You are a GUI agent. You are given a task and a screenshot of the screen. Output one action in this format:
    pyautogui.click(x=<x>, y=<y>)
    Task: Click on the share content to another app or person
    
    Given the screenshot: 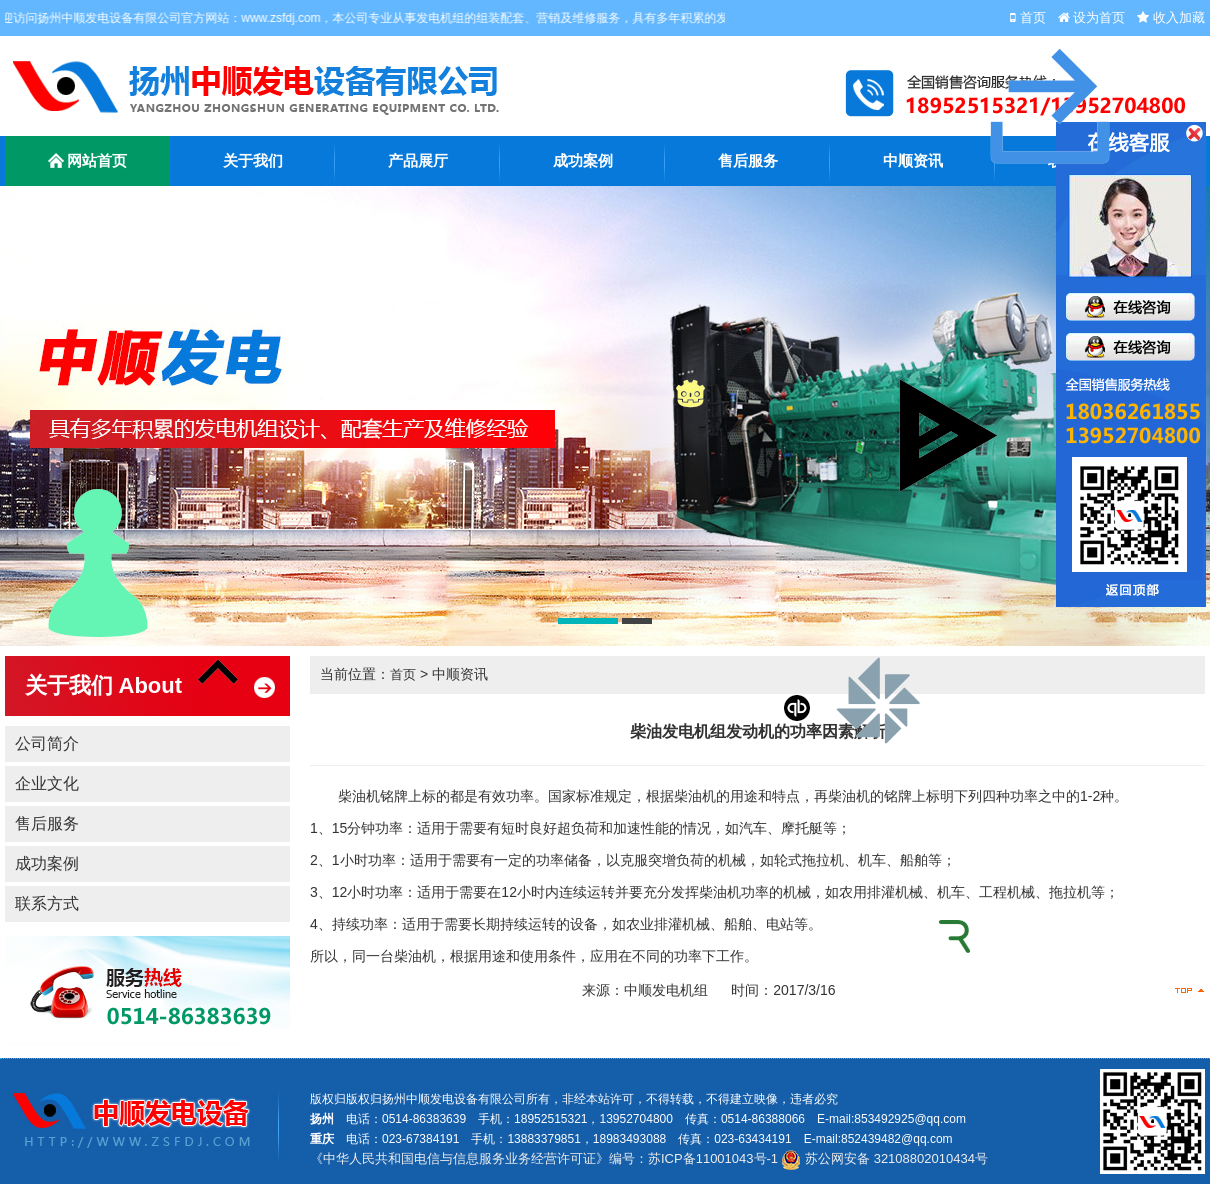 What is the action you would take?
    pyautogui.click(x=1050, y=110)
    